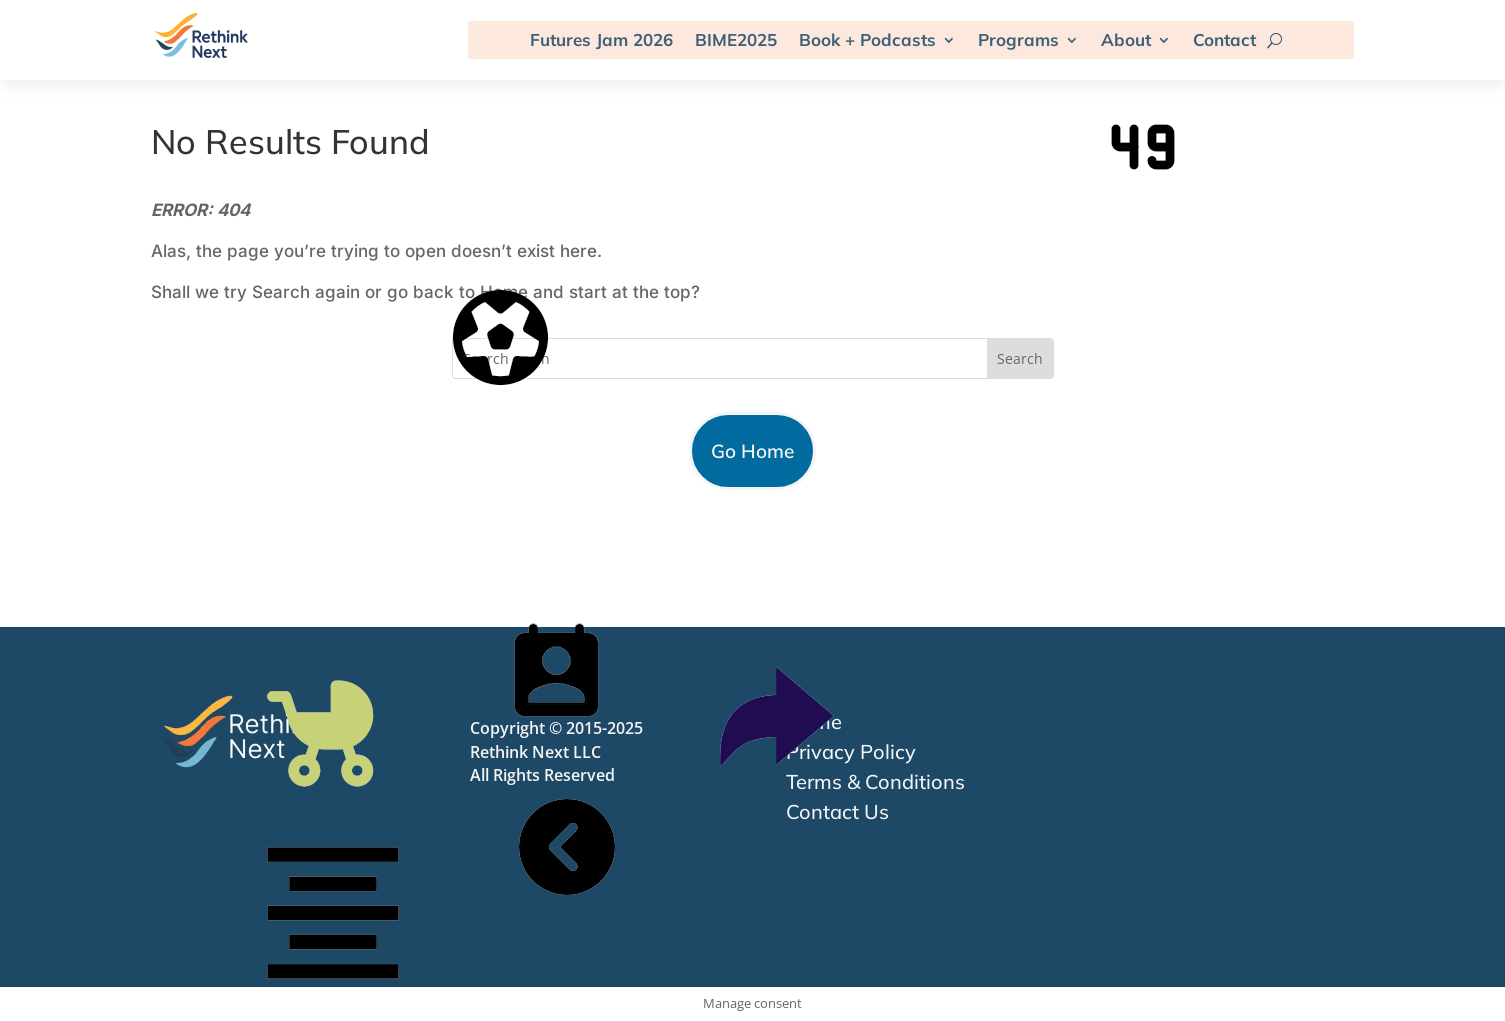  Describe the element at coordinates (325, 733) in the screenshot. I see `access baby or parenting-related features` at that location.